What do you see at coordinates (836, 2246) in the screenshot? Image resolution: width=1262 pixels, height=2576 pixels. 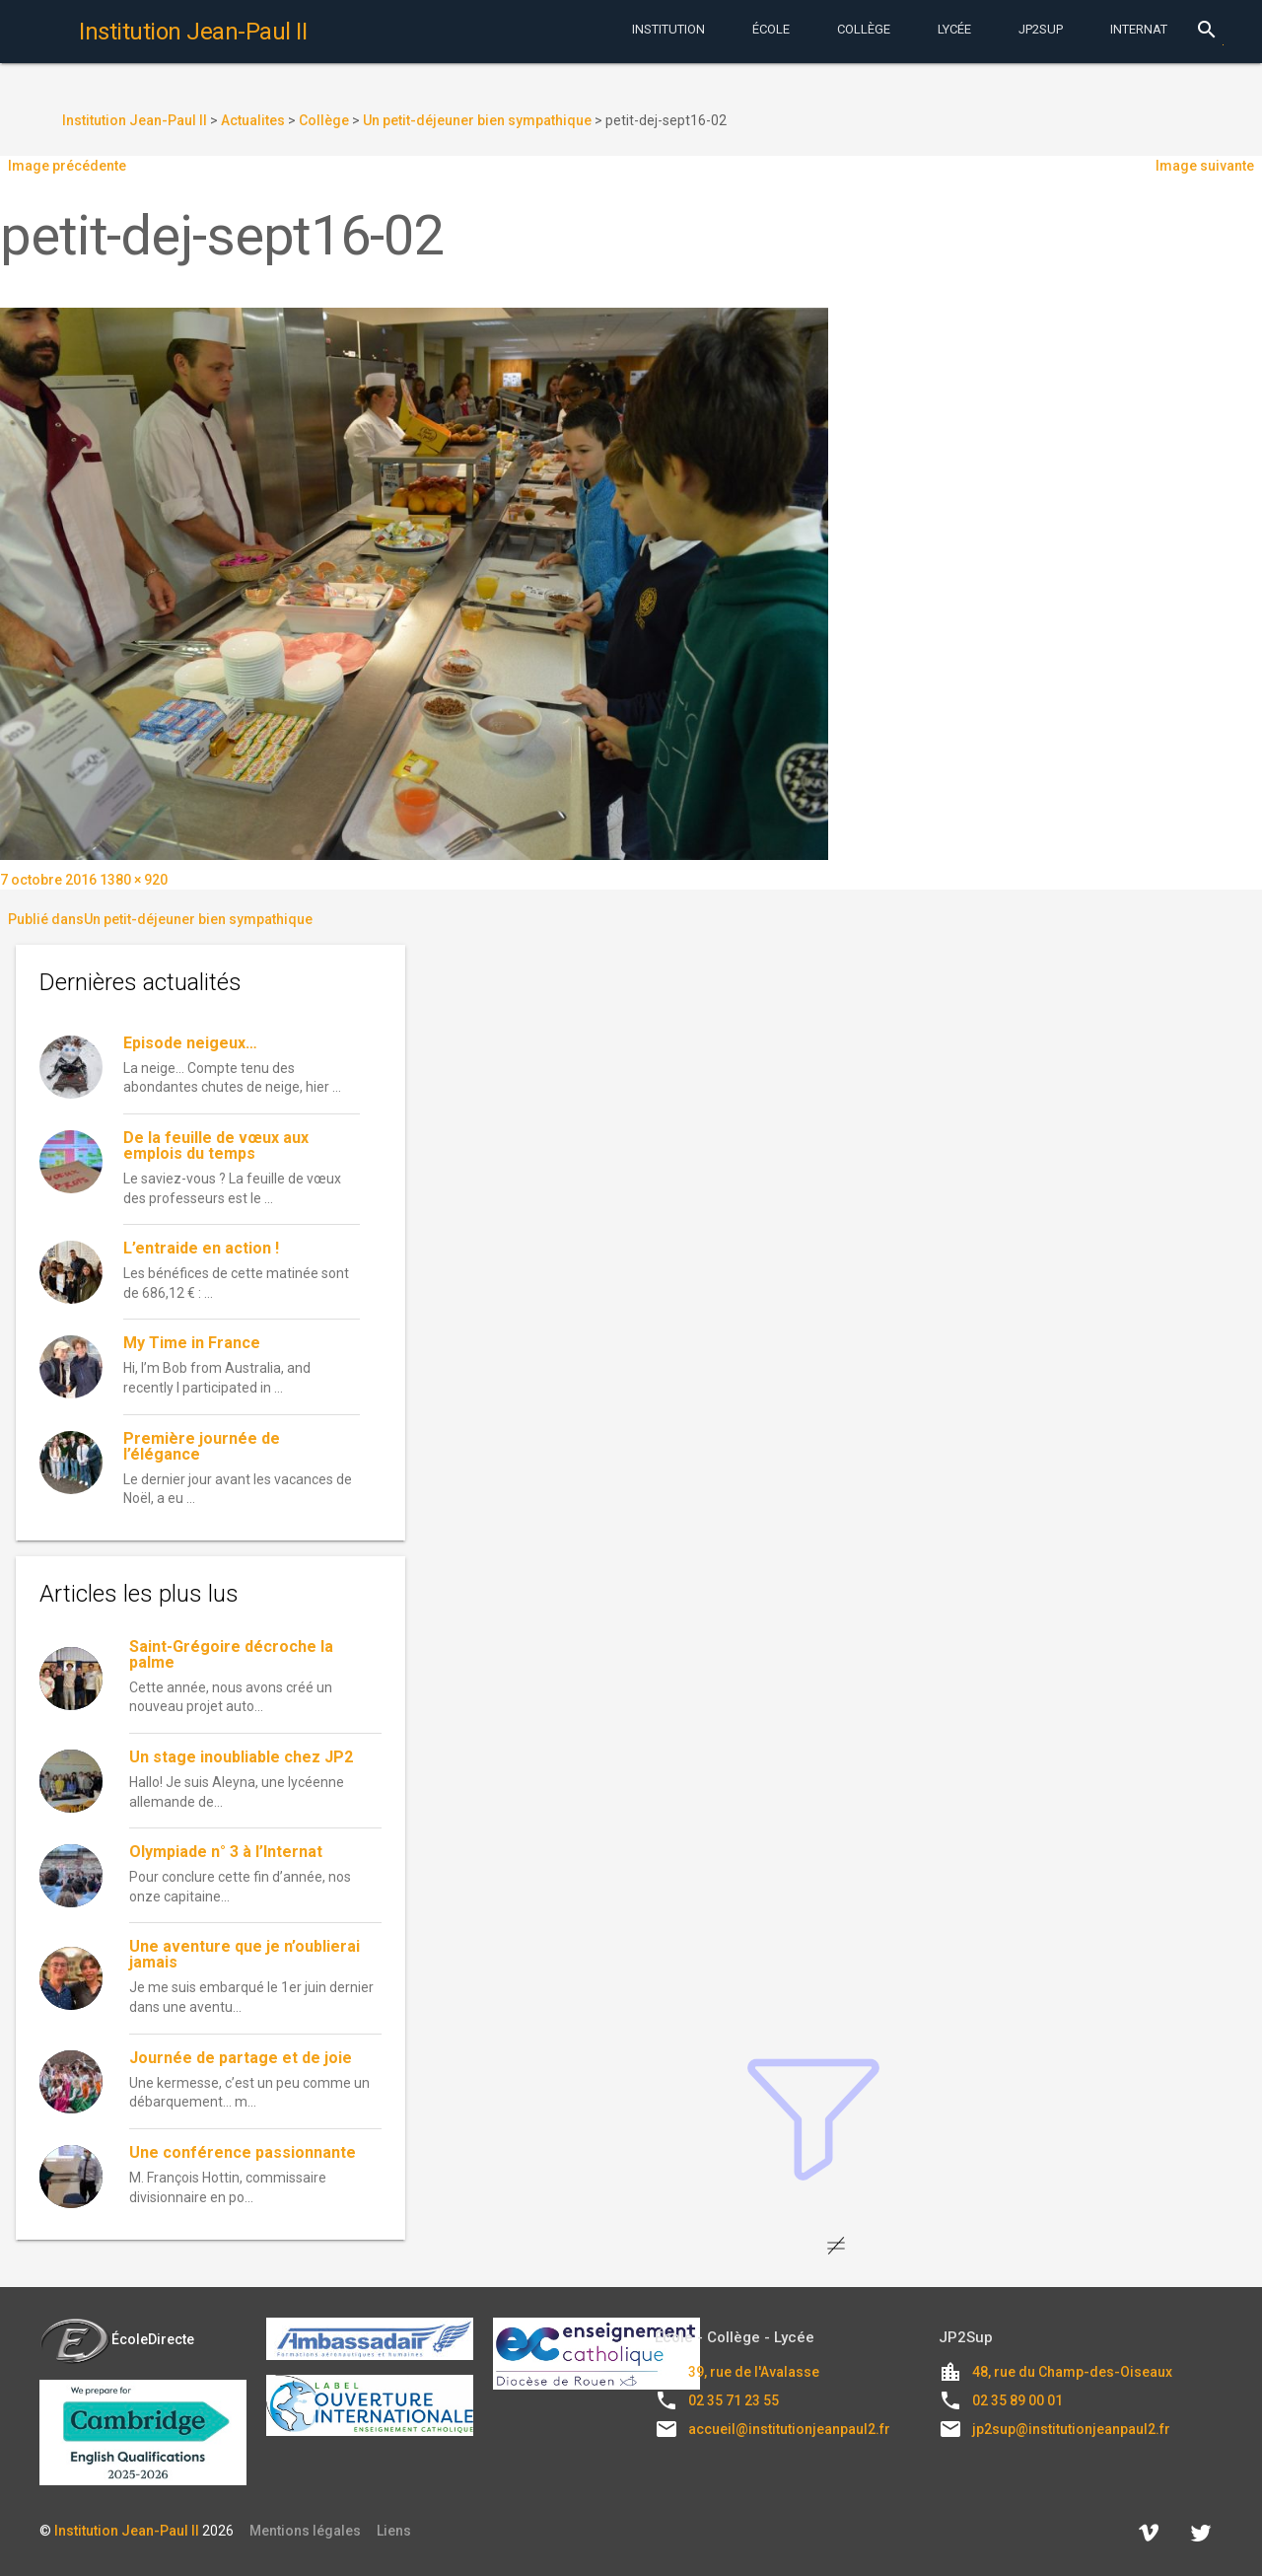 I see `indicates values are not equal or mismatched` at bounding box center [836, 2246].